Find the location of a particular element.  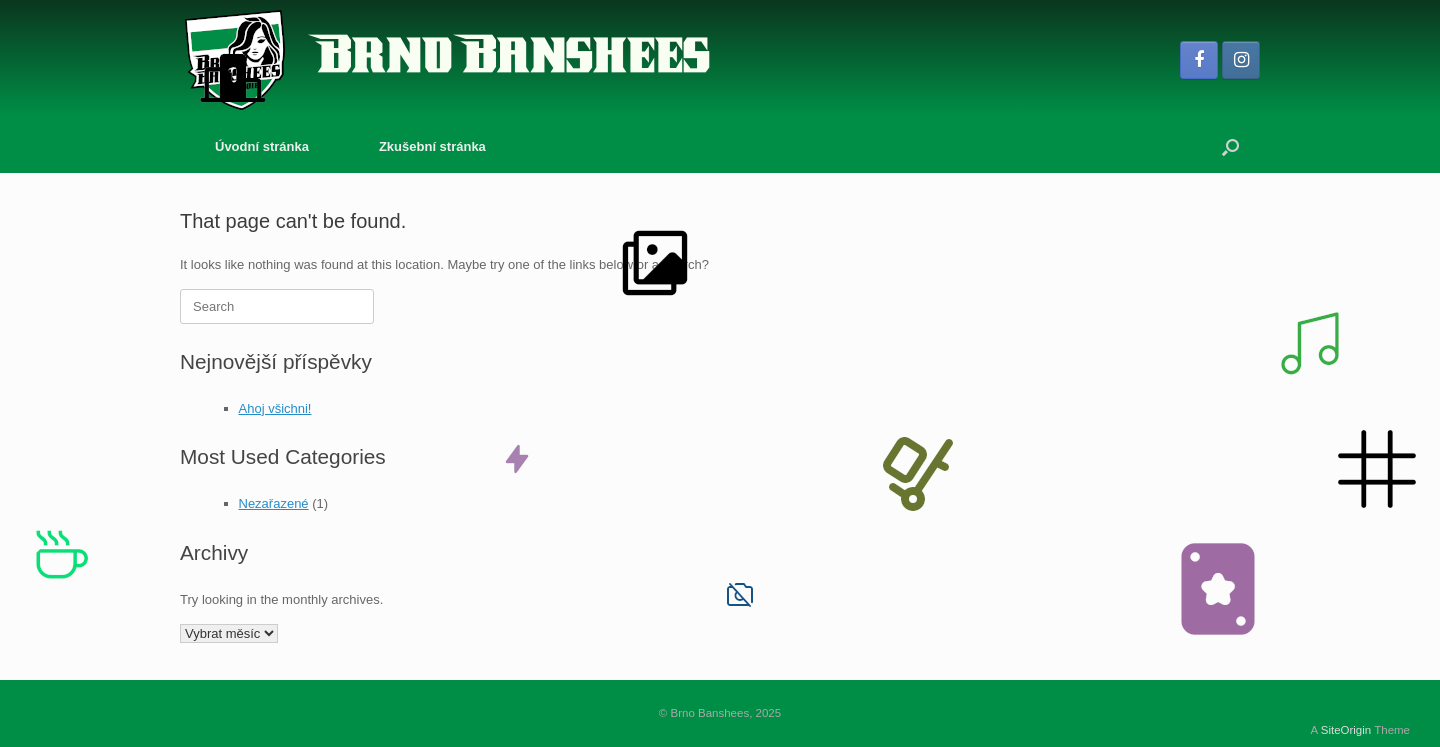

view leaderboard or rankings is located at coordinates (233, 78).